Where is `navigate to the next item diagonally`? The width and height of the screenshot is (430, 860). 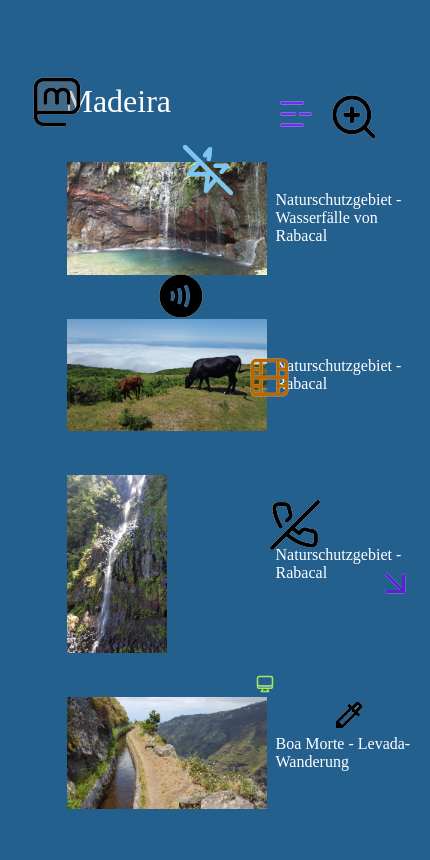
navigate to the next item diagonally is located at coordinates (395, 583).